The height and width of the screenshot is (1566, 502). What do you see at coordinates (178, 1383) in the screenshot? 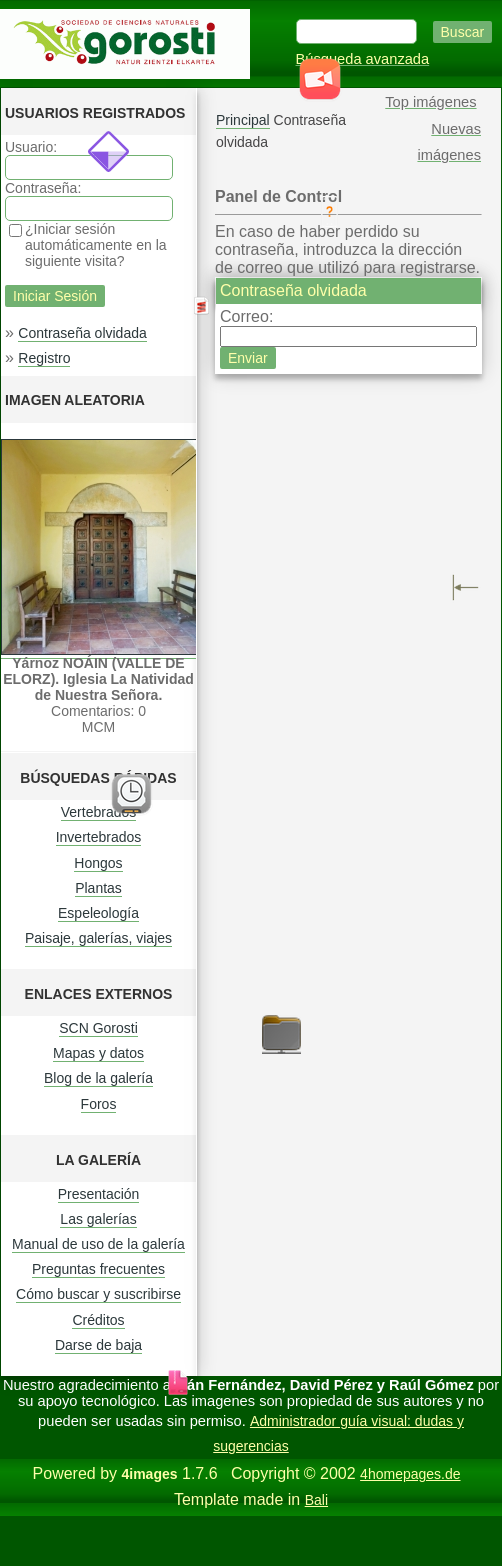
I see `a virtualbox virtual disk image file` at bounding box center [178, 1383].